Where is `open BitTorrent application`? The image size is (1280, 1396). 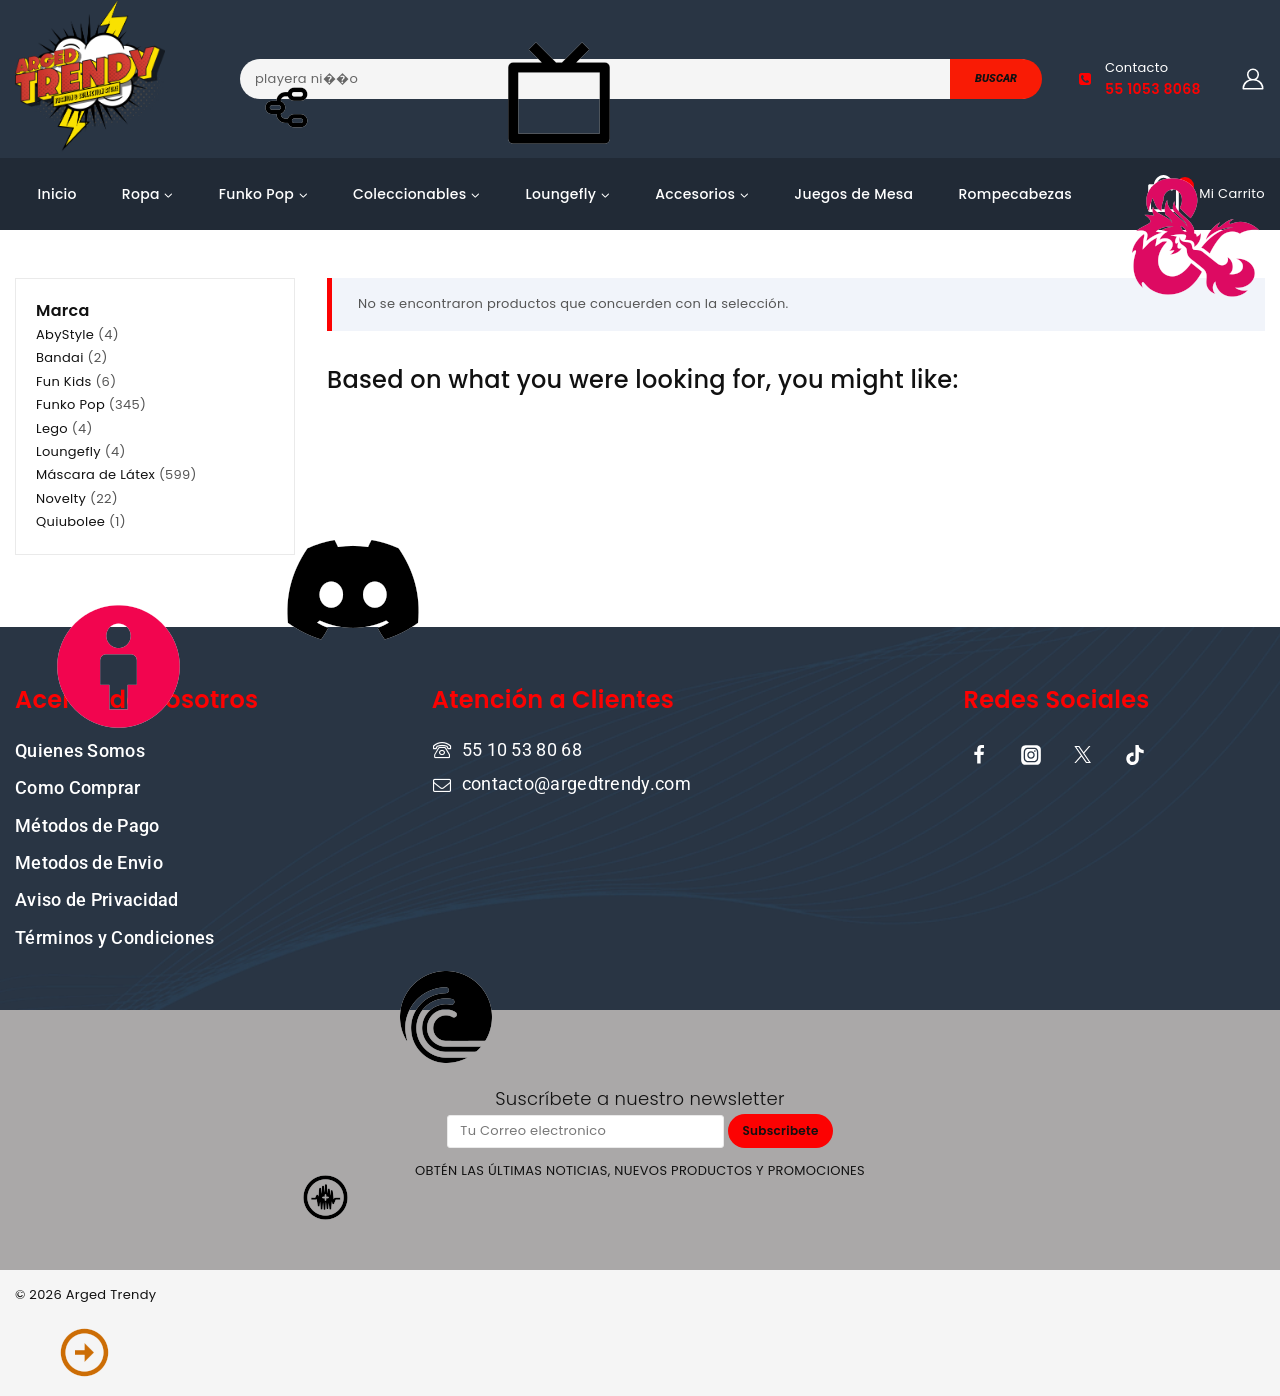
open BitTorrent application is located at coordinates (446, 1017).